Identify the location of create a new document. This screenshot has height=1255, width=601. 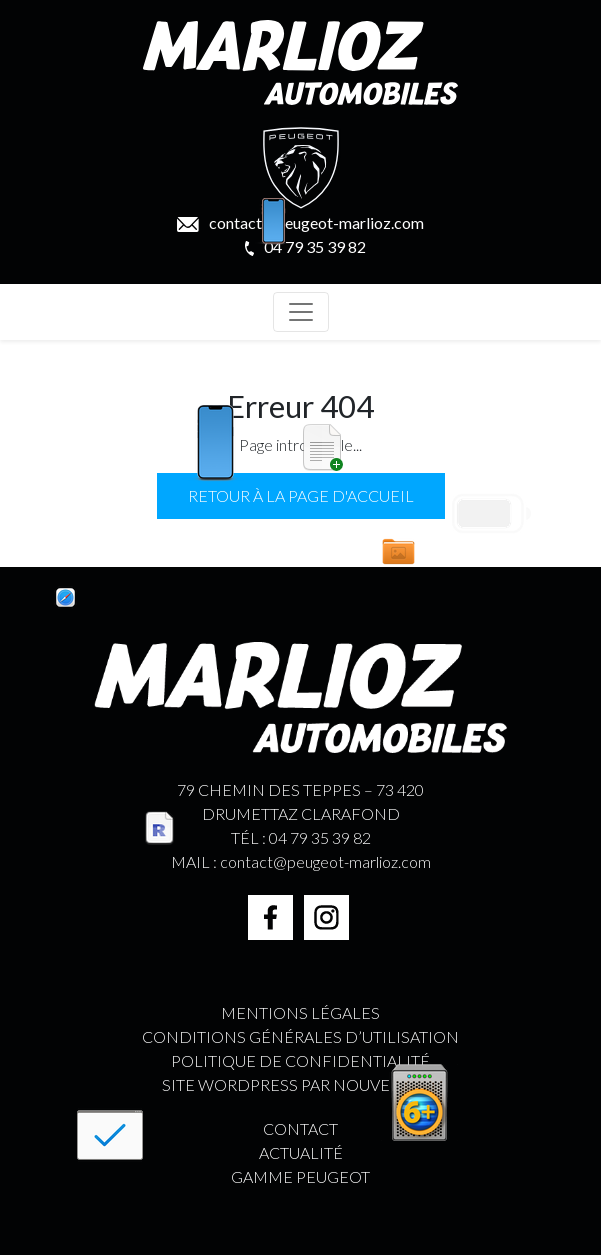
(322, 447).